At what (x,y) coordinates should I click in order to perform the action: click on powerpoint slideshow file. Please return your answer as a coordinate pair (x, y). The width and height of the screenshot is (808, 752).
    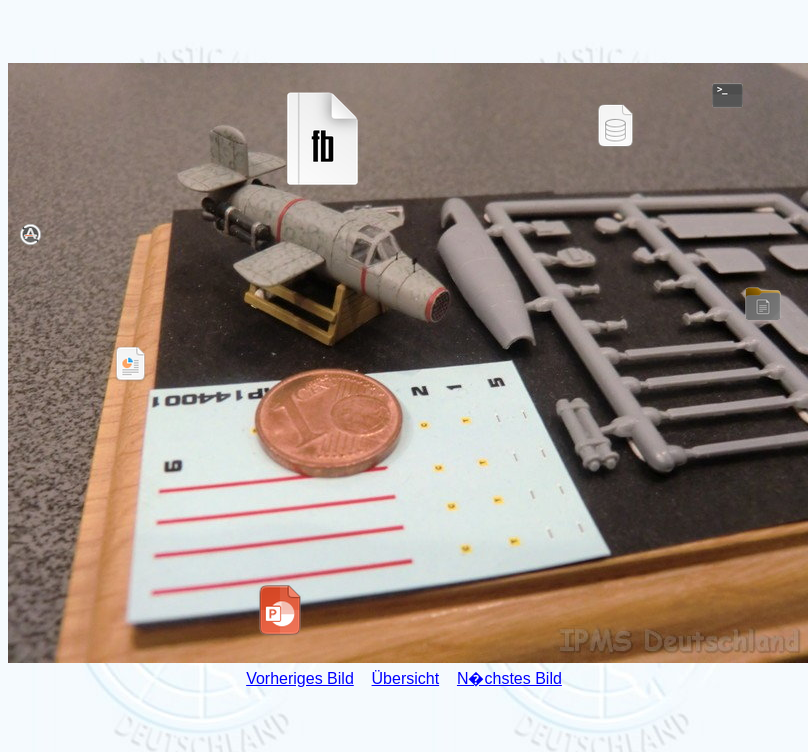
    Looking at the image, I should click on (280, 610).